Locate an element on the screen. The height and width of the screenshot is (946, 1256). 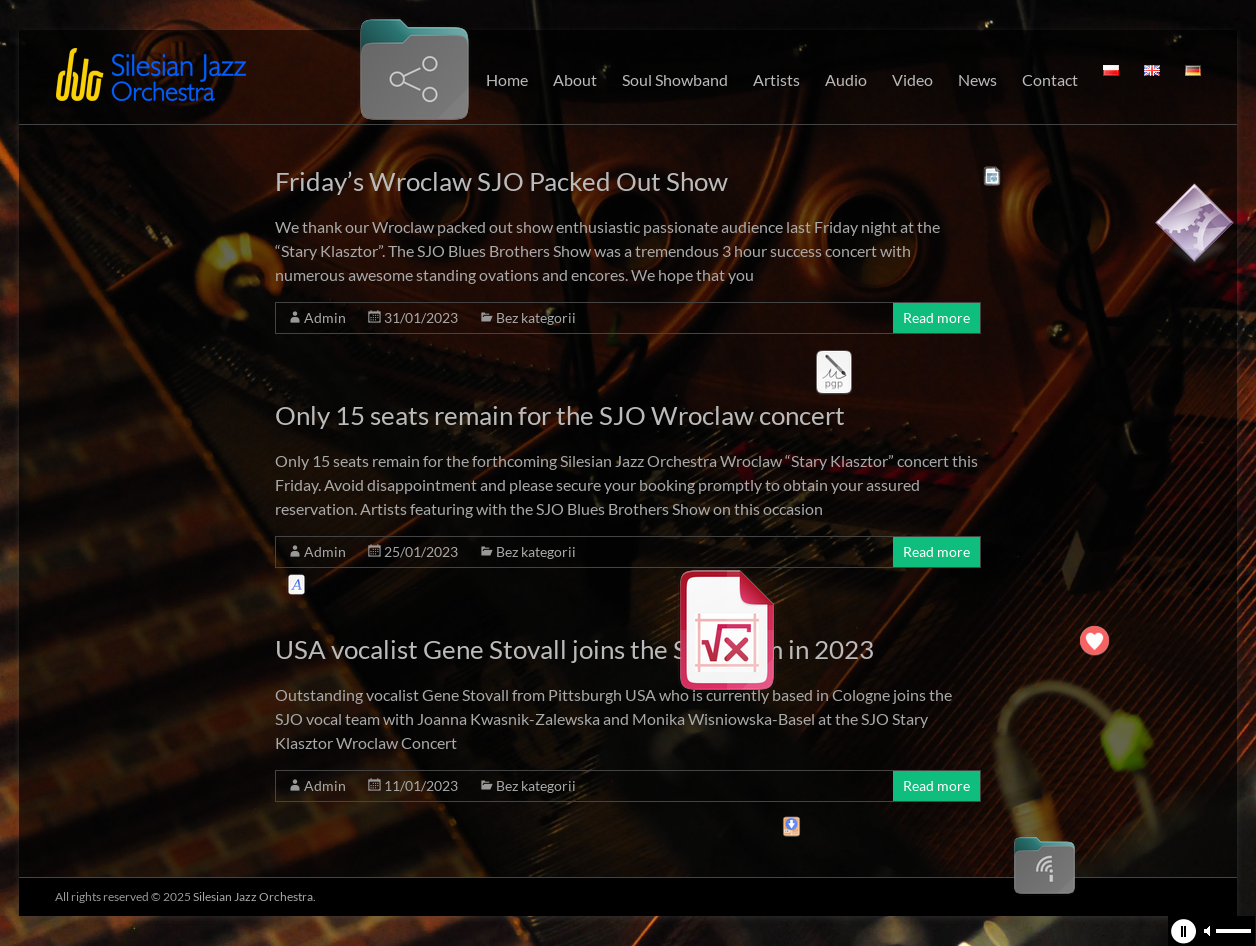
open insync cloud sync folder is located at coordinates (1044, 865).